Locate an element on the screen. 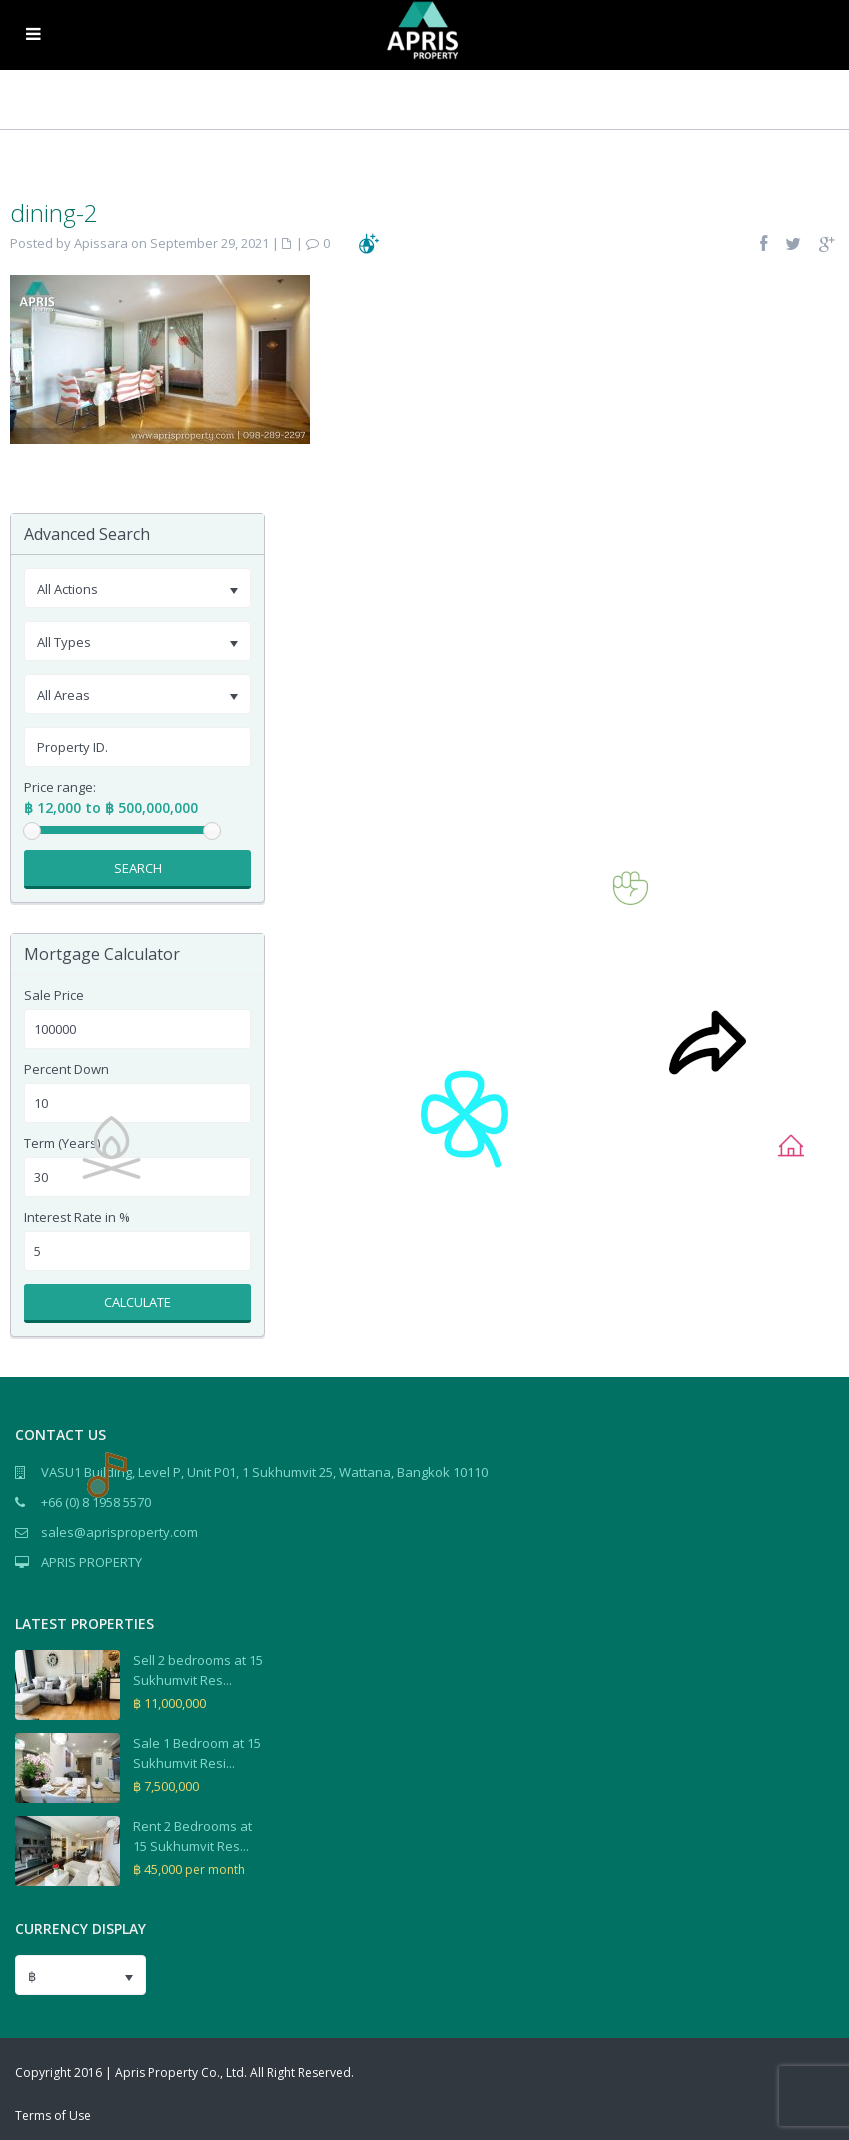 Image resolution: width=849 pixels, height=2140 pixels. indicates a lucky or bonus reward is located at coordinates (464, 1117).